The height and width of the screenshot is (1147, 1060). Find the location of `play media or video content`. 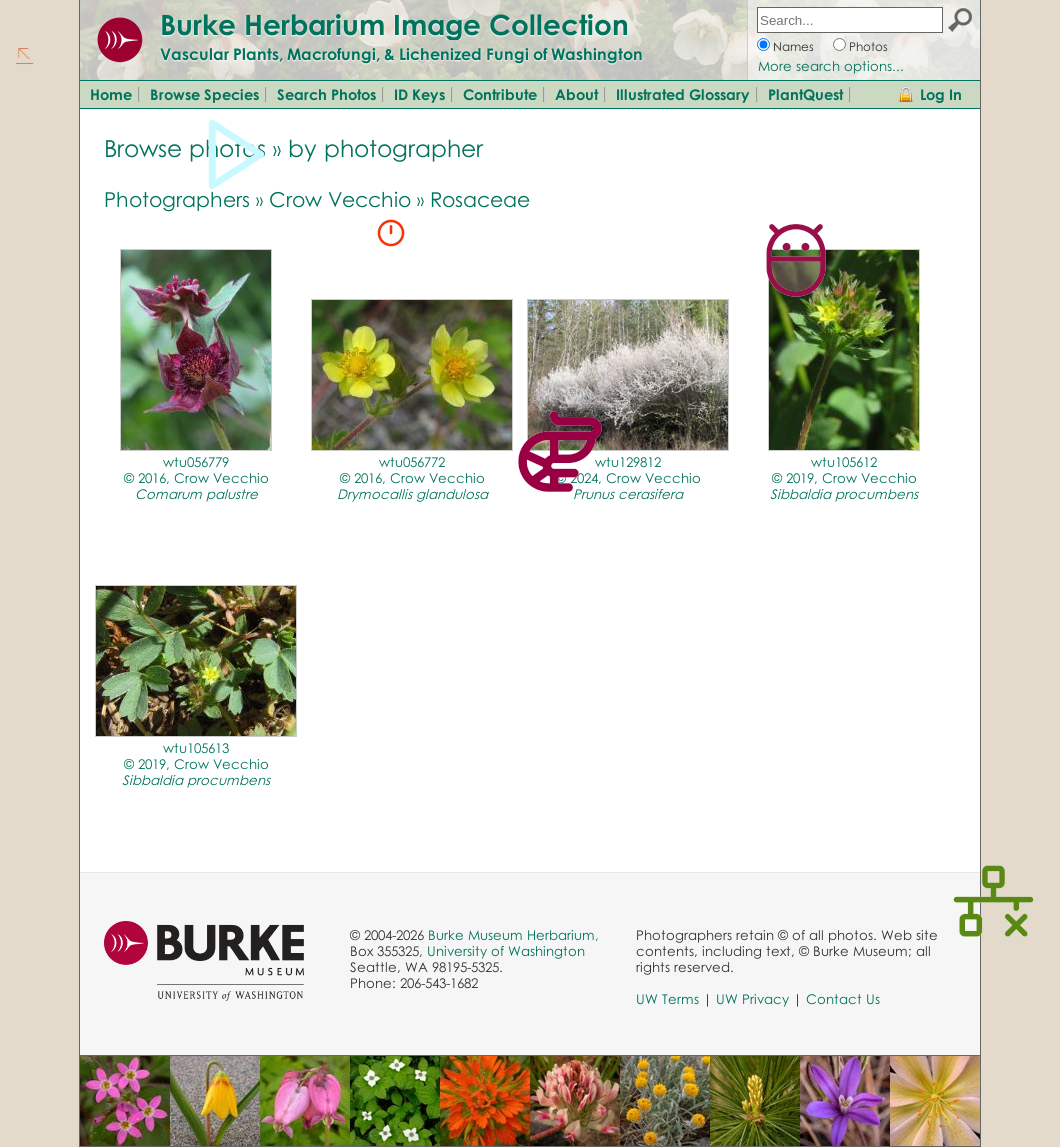

play media or video content is located at coordinates (236, 154).